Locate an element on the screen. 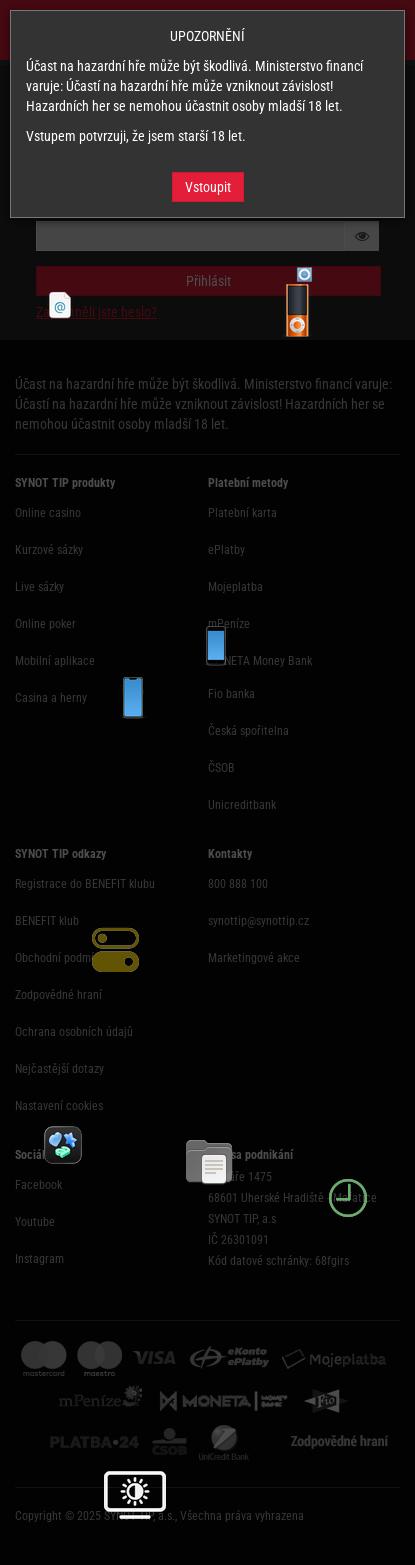 The image size is (415, 1565). indicates a connected iPhone device is located at coordinates (216, 646).